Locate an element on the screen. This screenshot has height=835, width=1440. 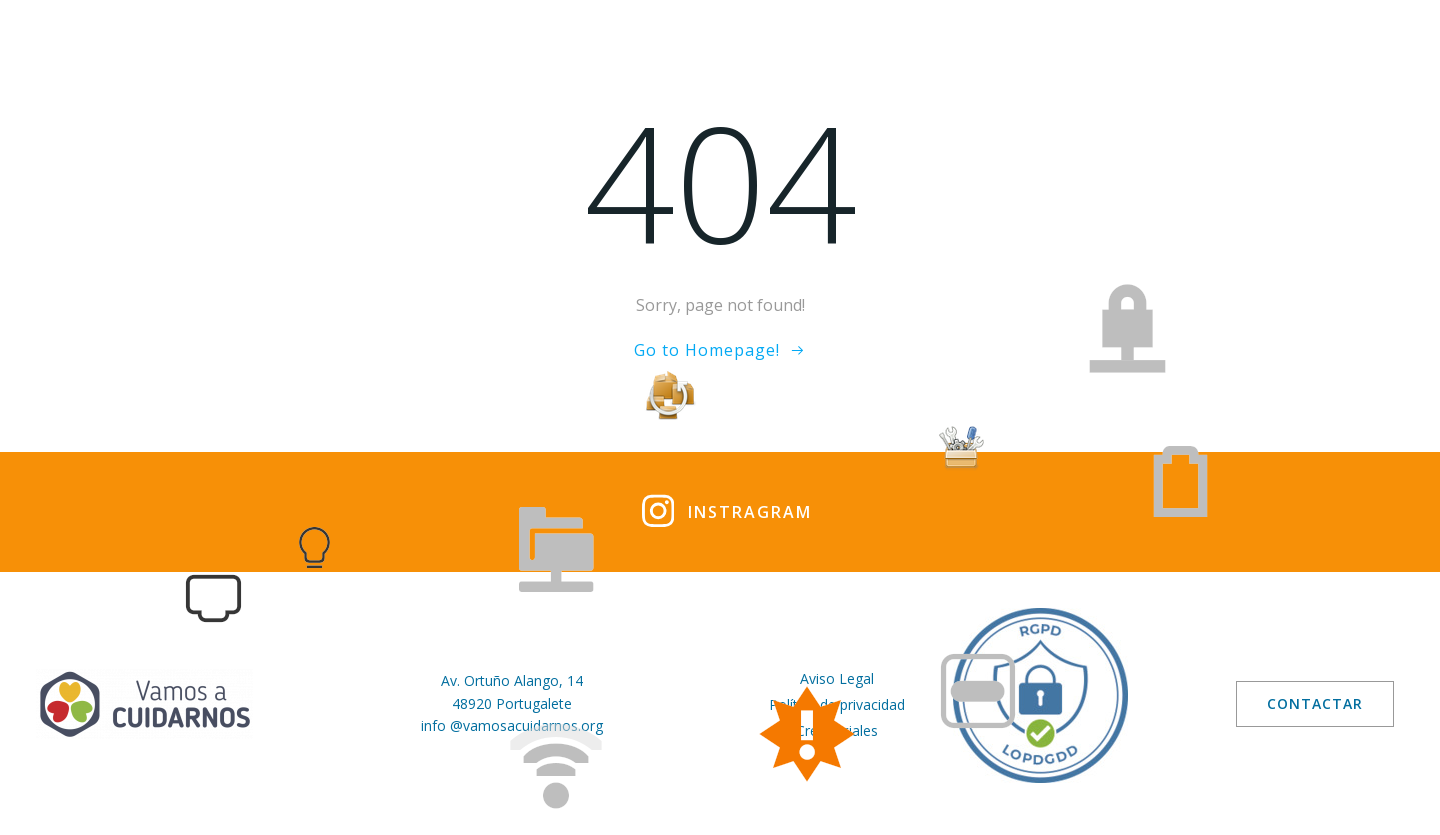
indicates a critical software update is available is located at coordinates (807, 734).